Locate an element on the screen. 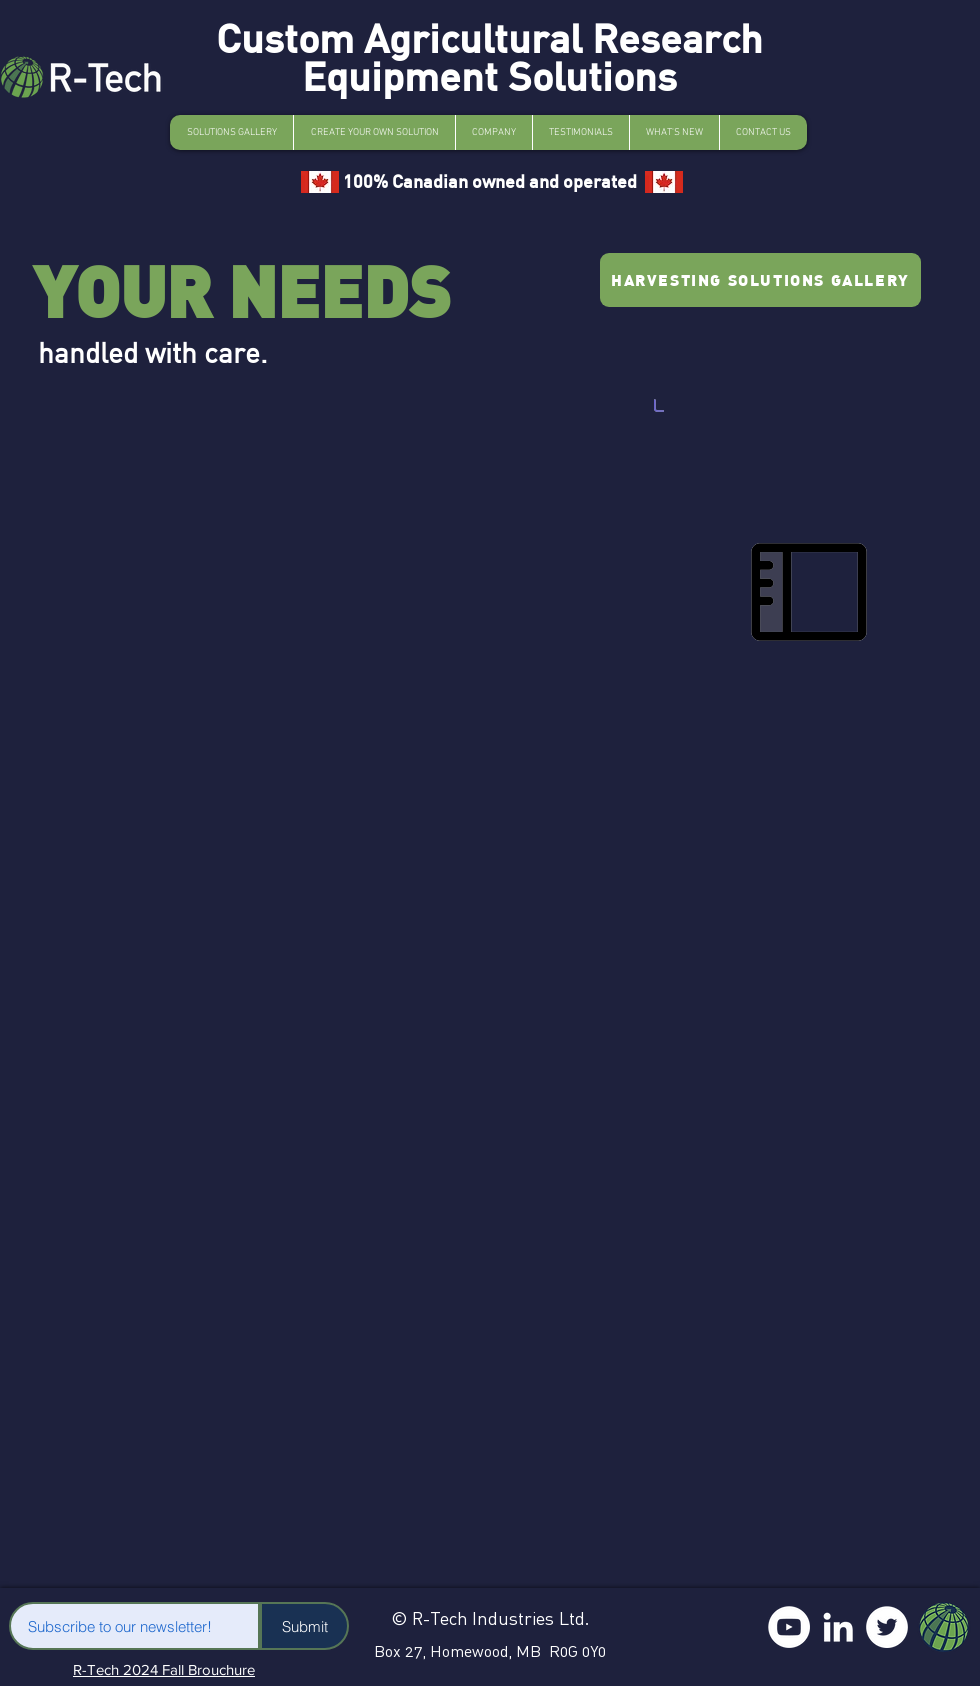 This screenshot has width=980, height=1686. toggle the sidebar panel is located at coordinates (809, 592).